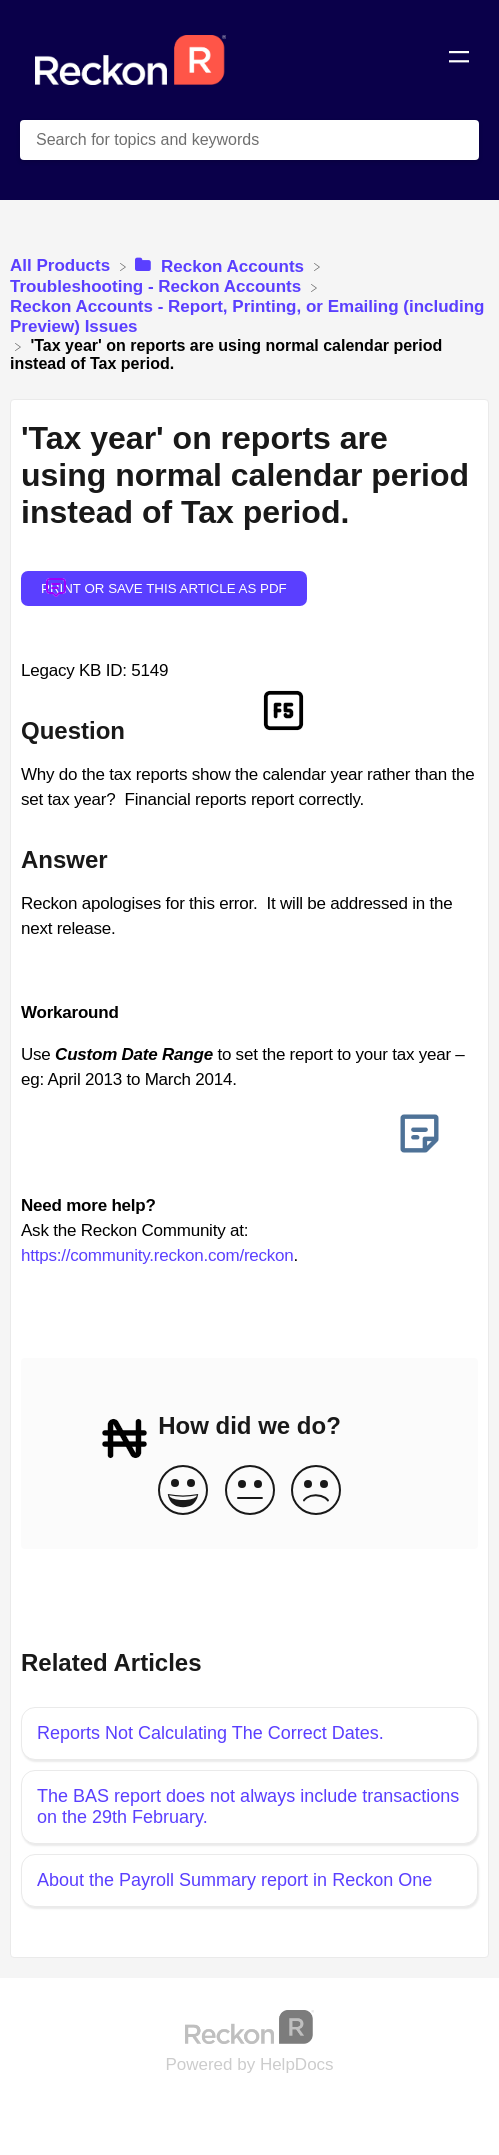  What do you see at coordinates (283, 710) in the screenshot?
I see `refresh or reload the current page` at bounding box center [283, 710].